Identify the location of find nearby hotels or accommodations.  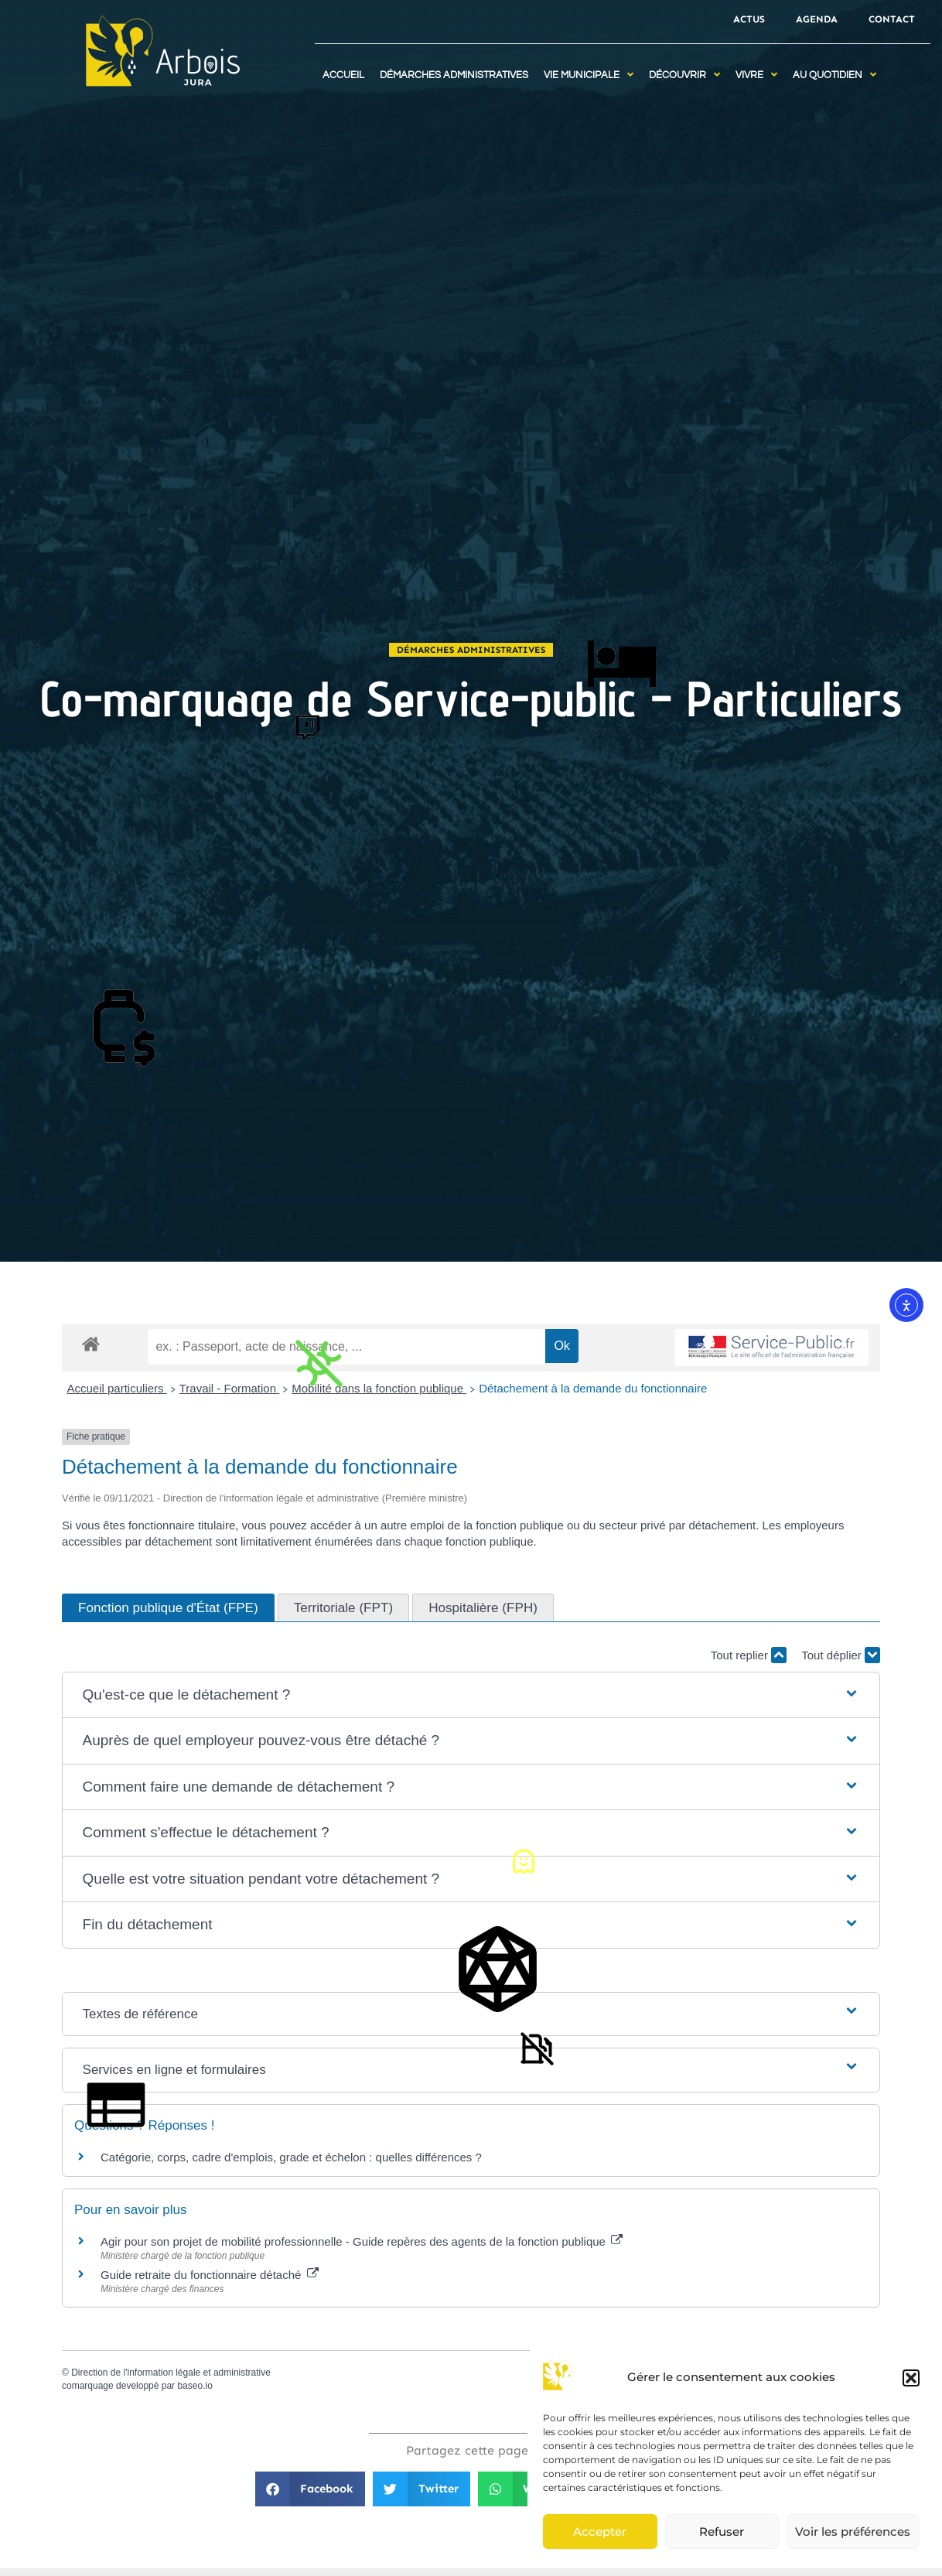
(622, 662).